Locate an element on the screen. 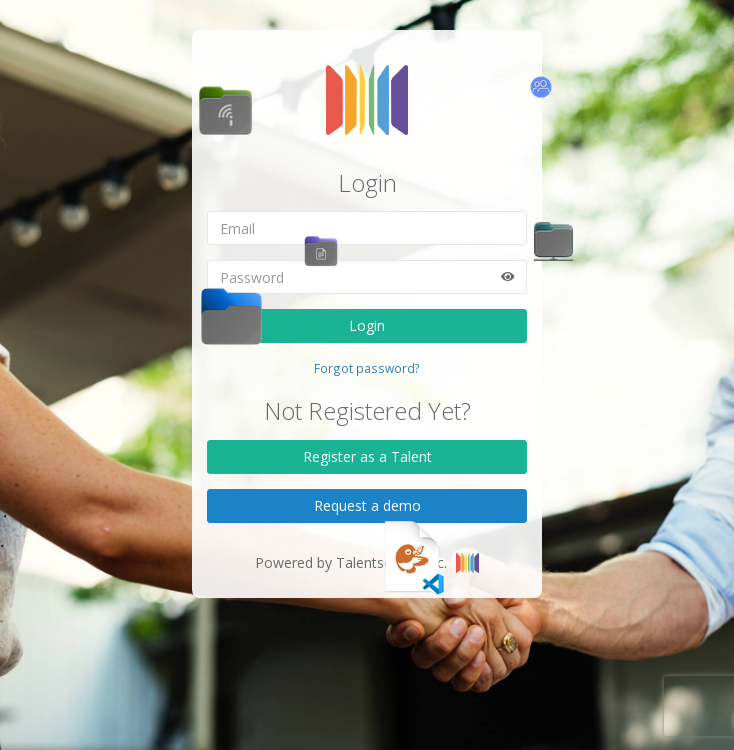  access files stored on a remote server is located at coordinates (553, 241).